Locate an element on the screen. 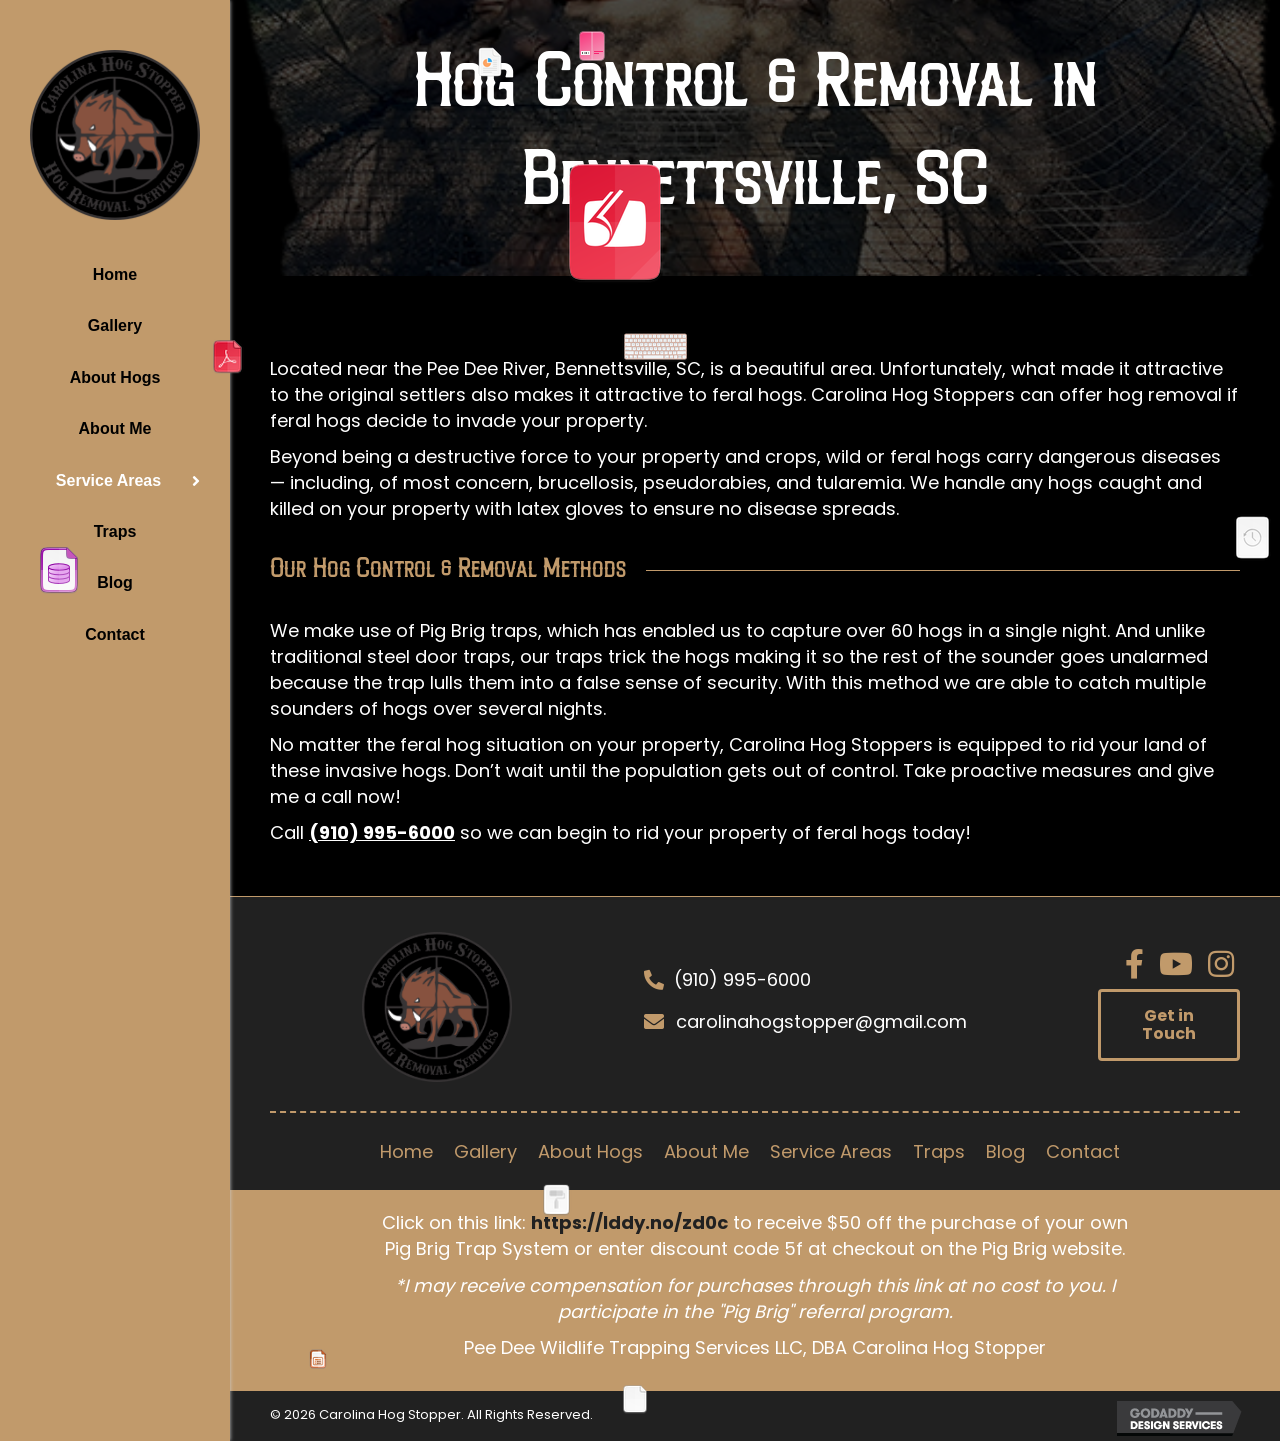 The height and width of the screenshot is (1441, 1280). open a PDF document is located at coordinates (227, 356).